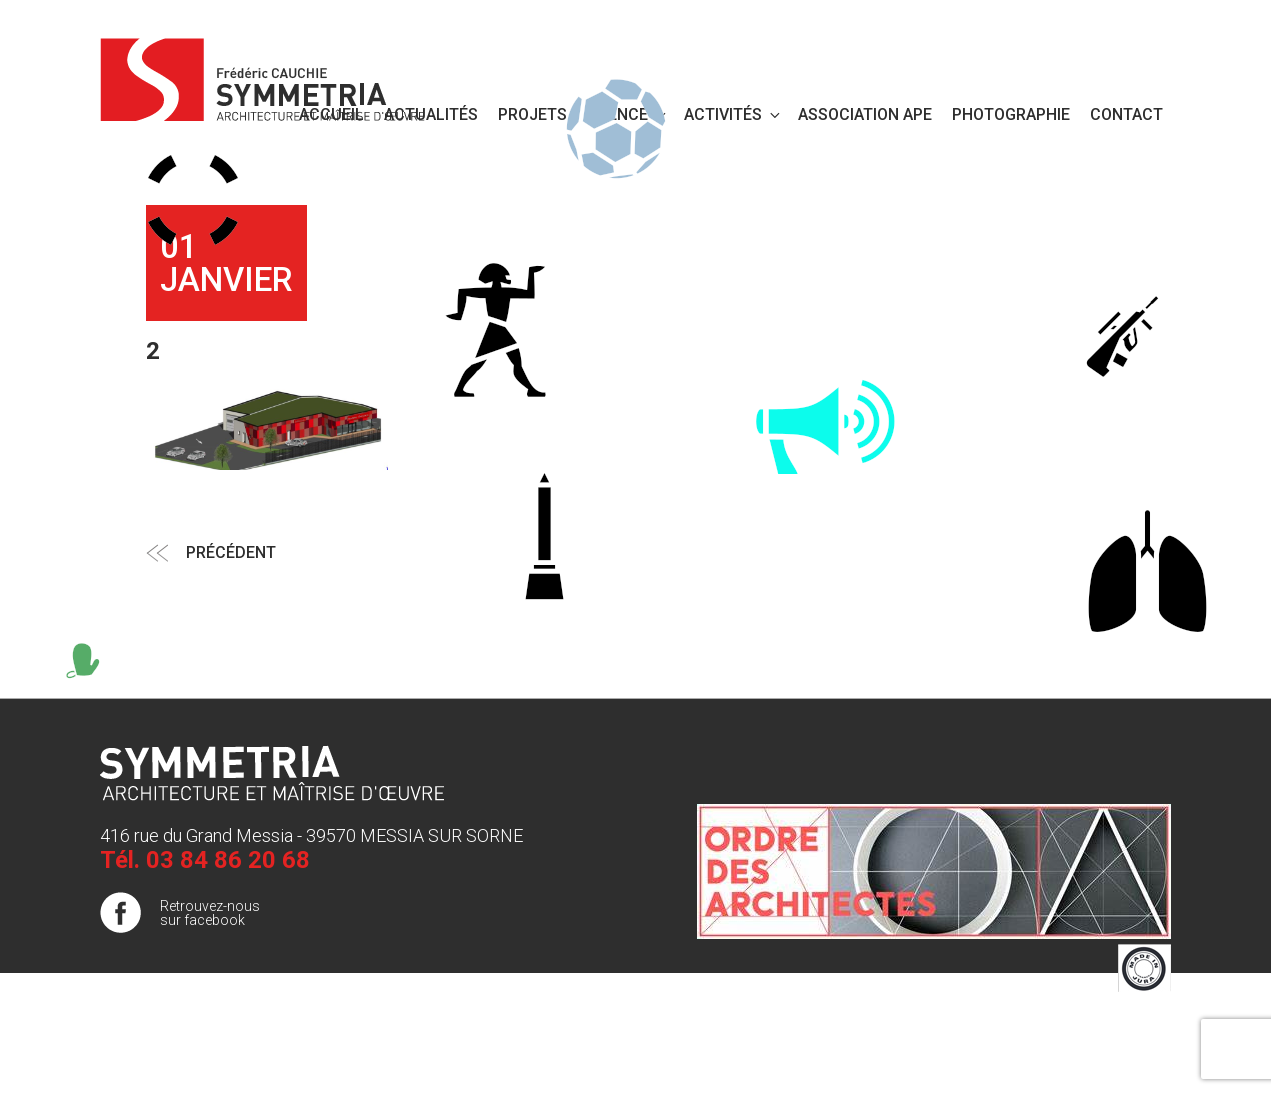 The height and width of the screenshot is (1093, 1271). Describe the element at coordinates (83, 660) in the screenshot. I see `access cooking or recipe features` at that location.